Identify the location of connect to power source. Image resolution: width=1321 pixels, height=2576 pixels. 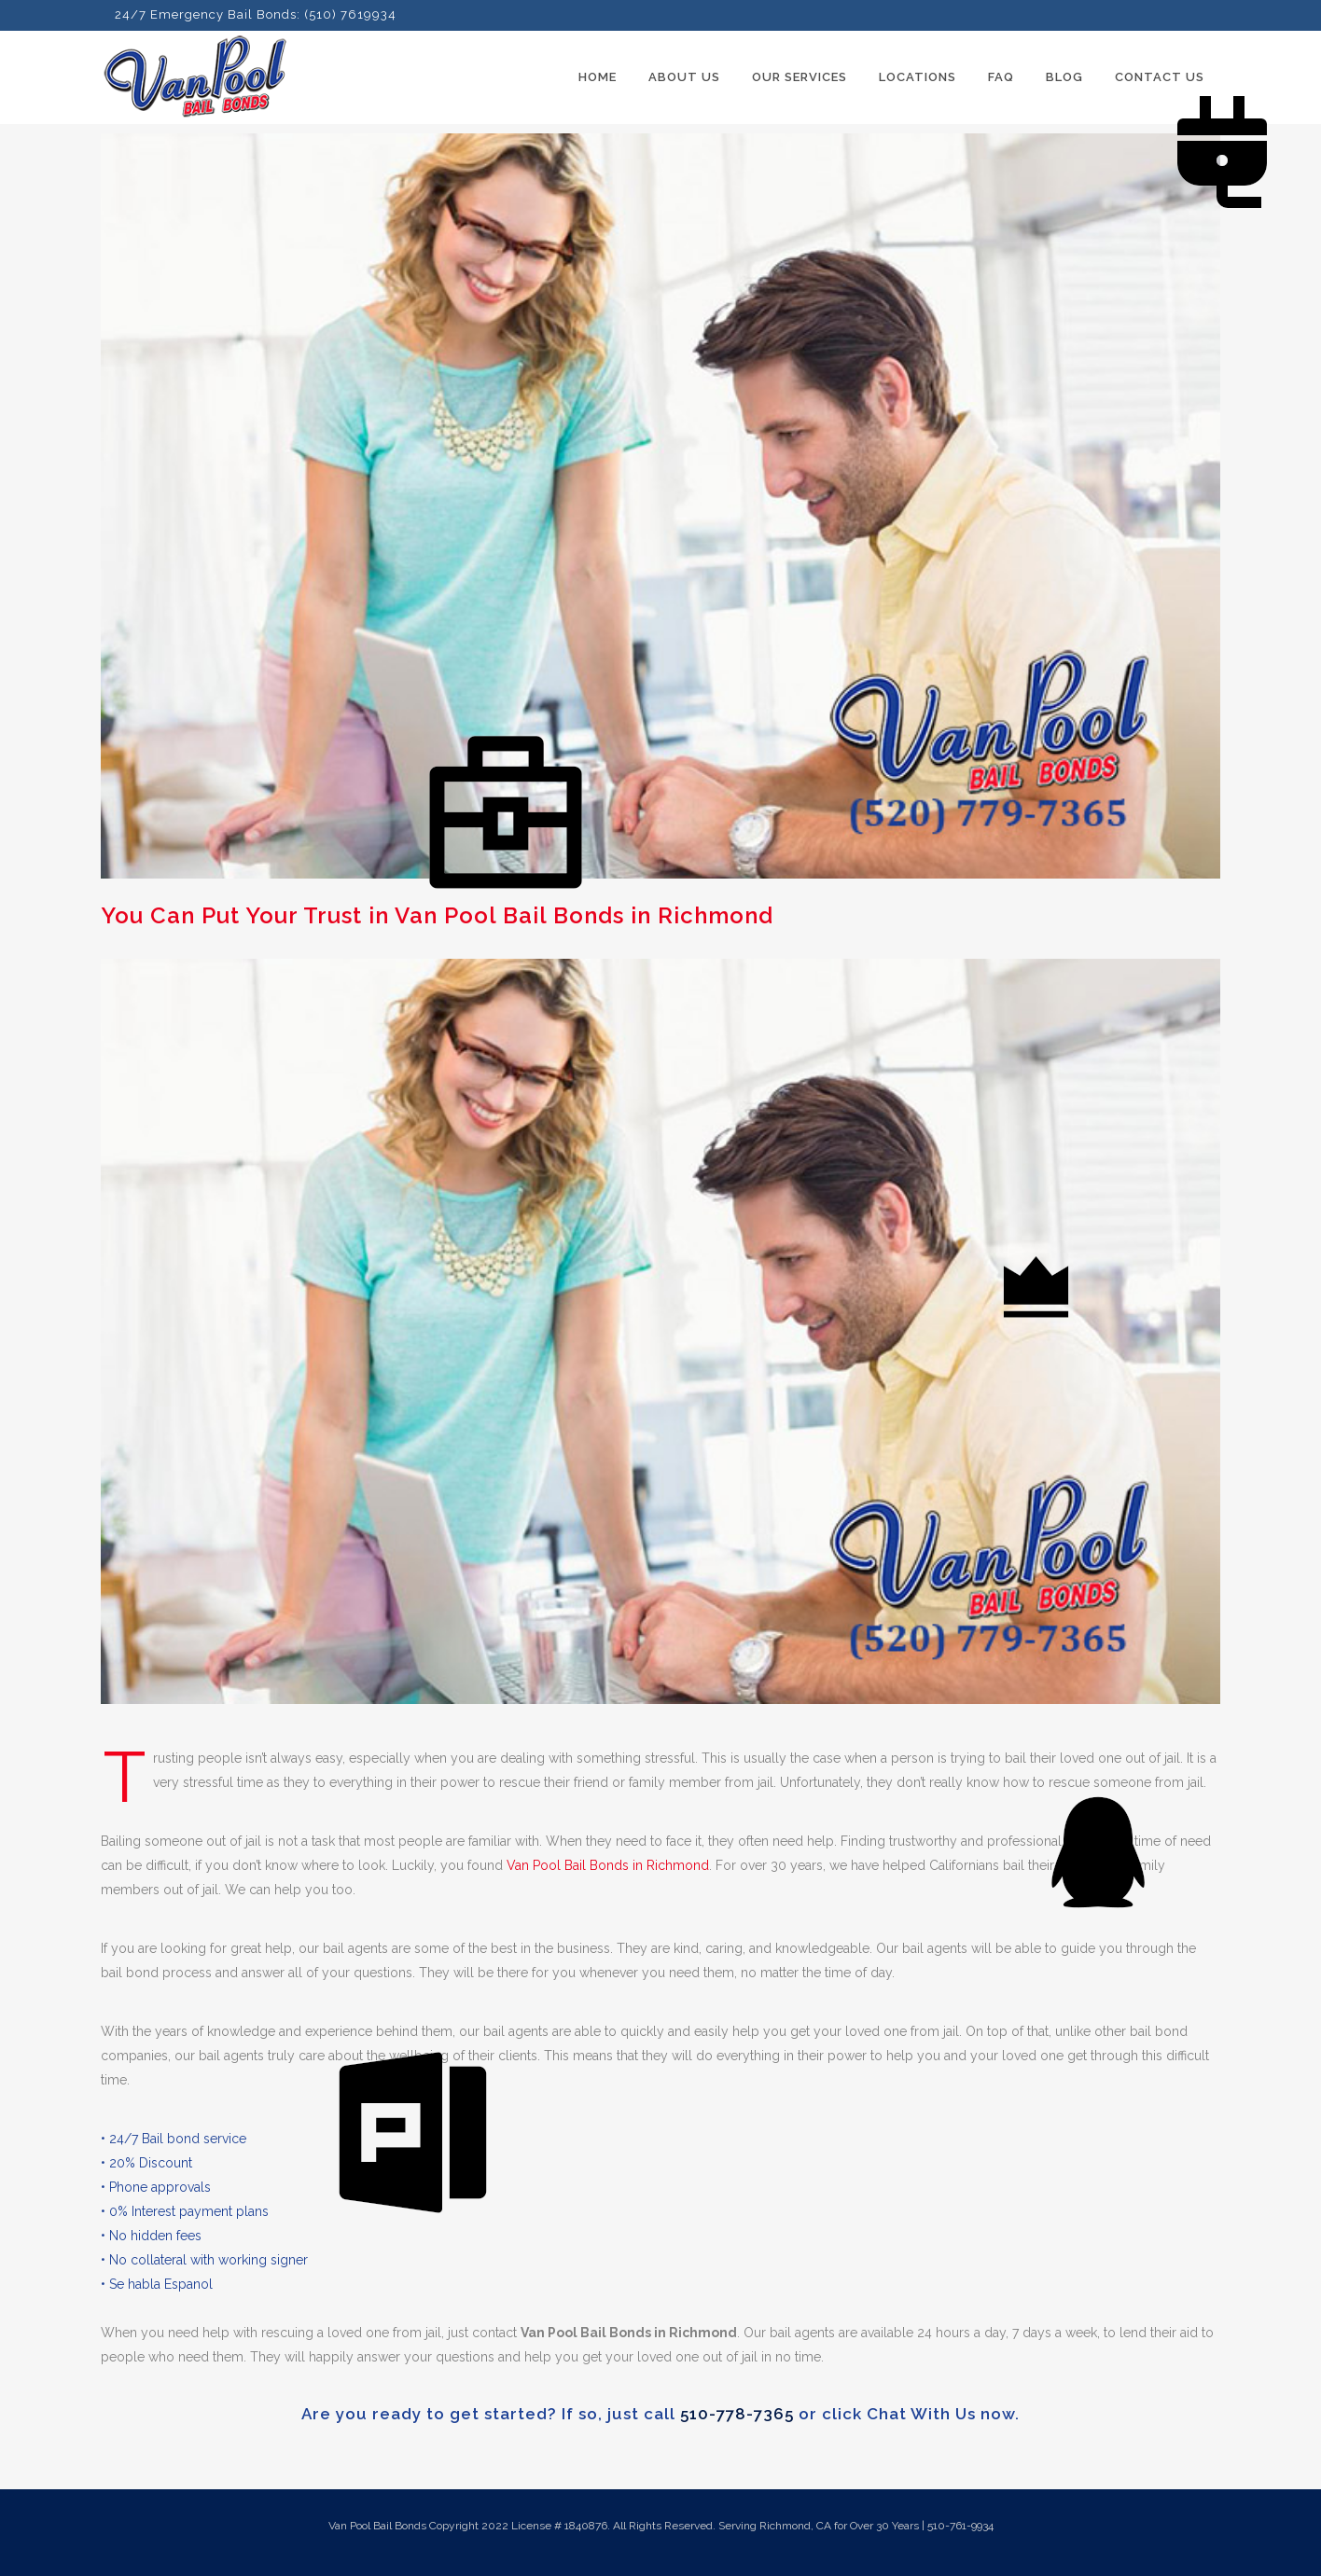
(1222, 152).